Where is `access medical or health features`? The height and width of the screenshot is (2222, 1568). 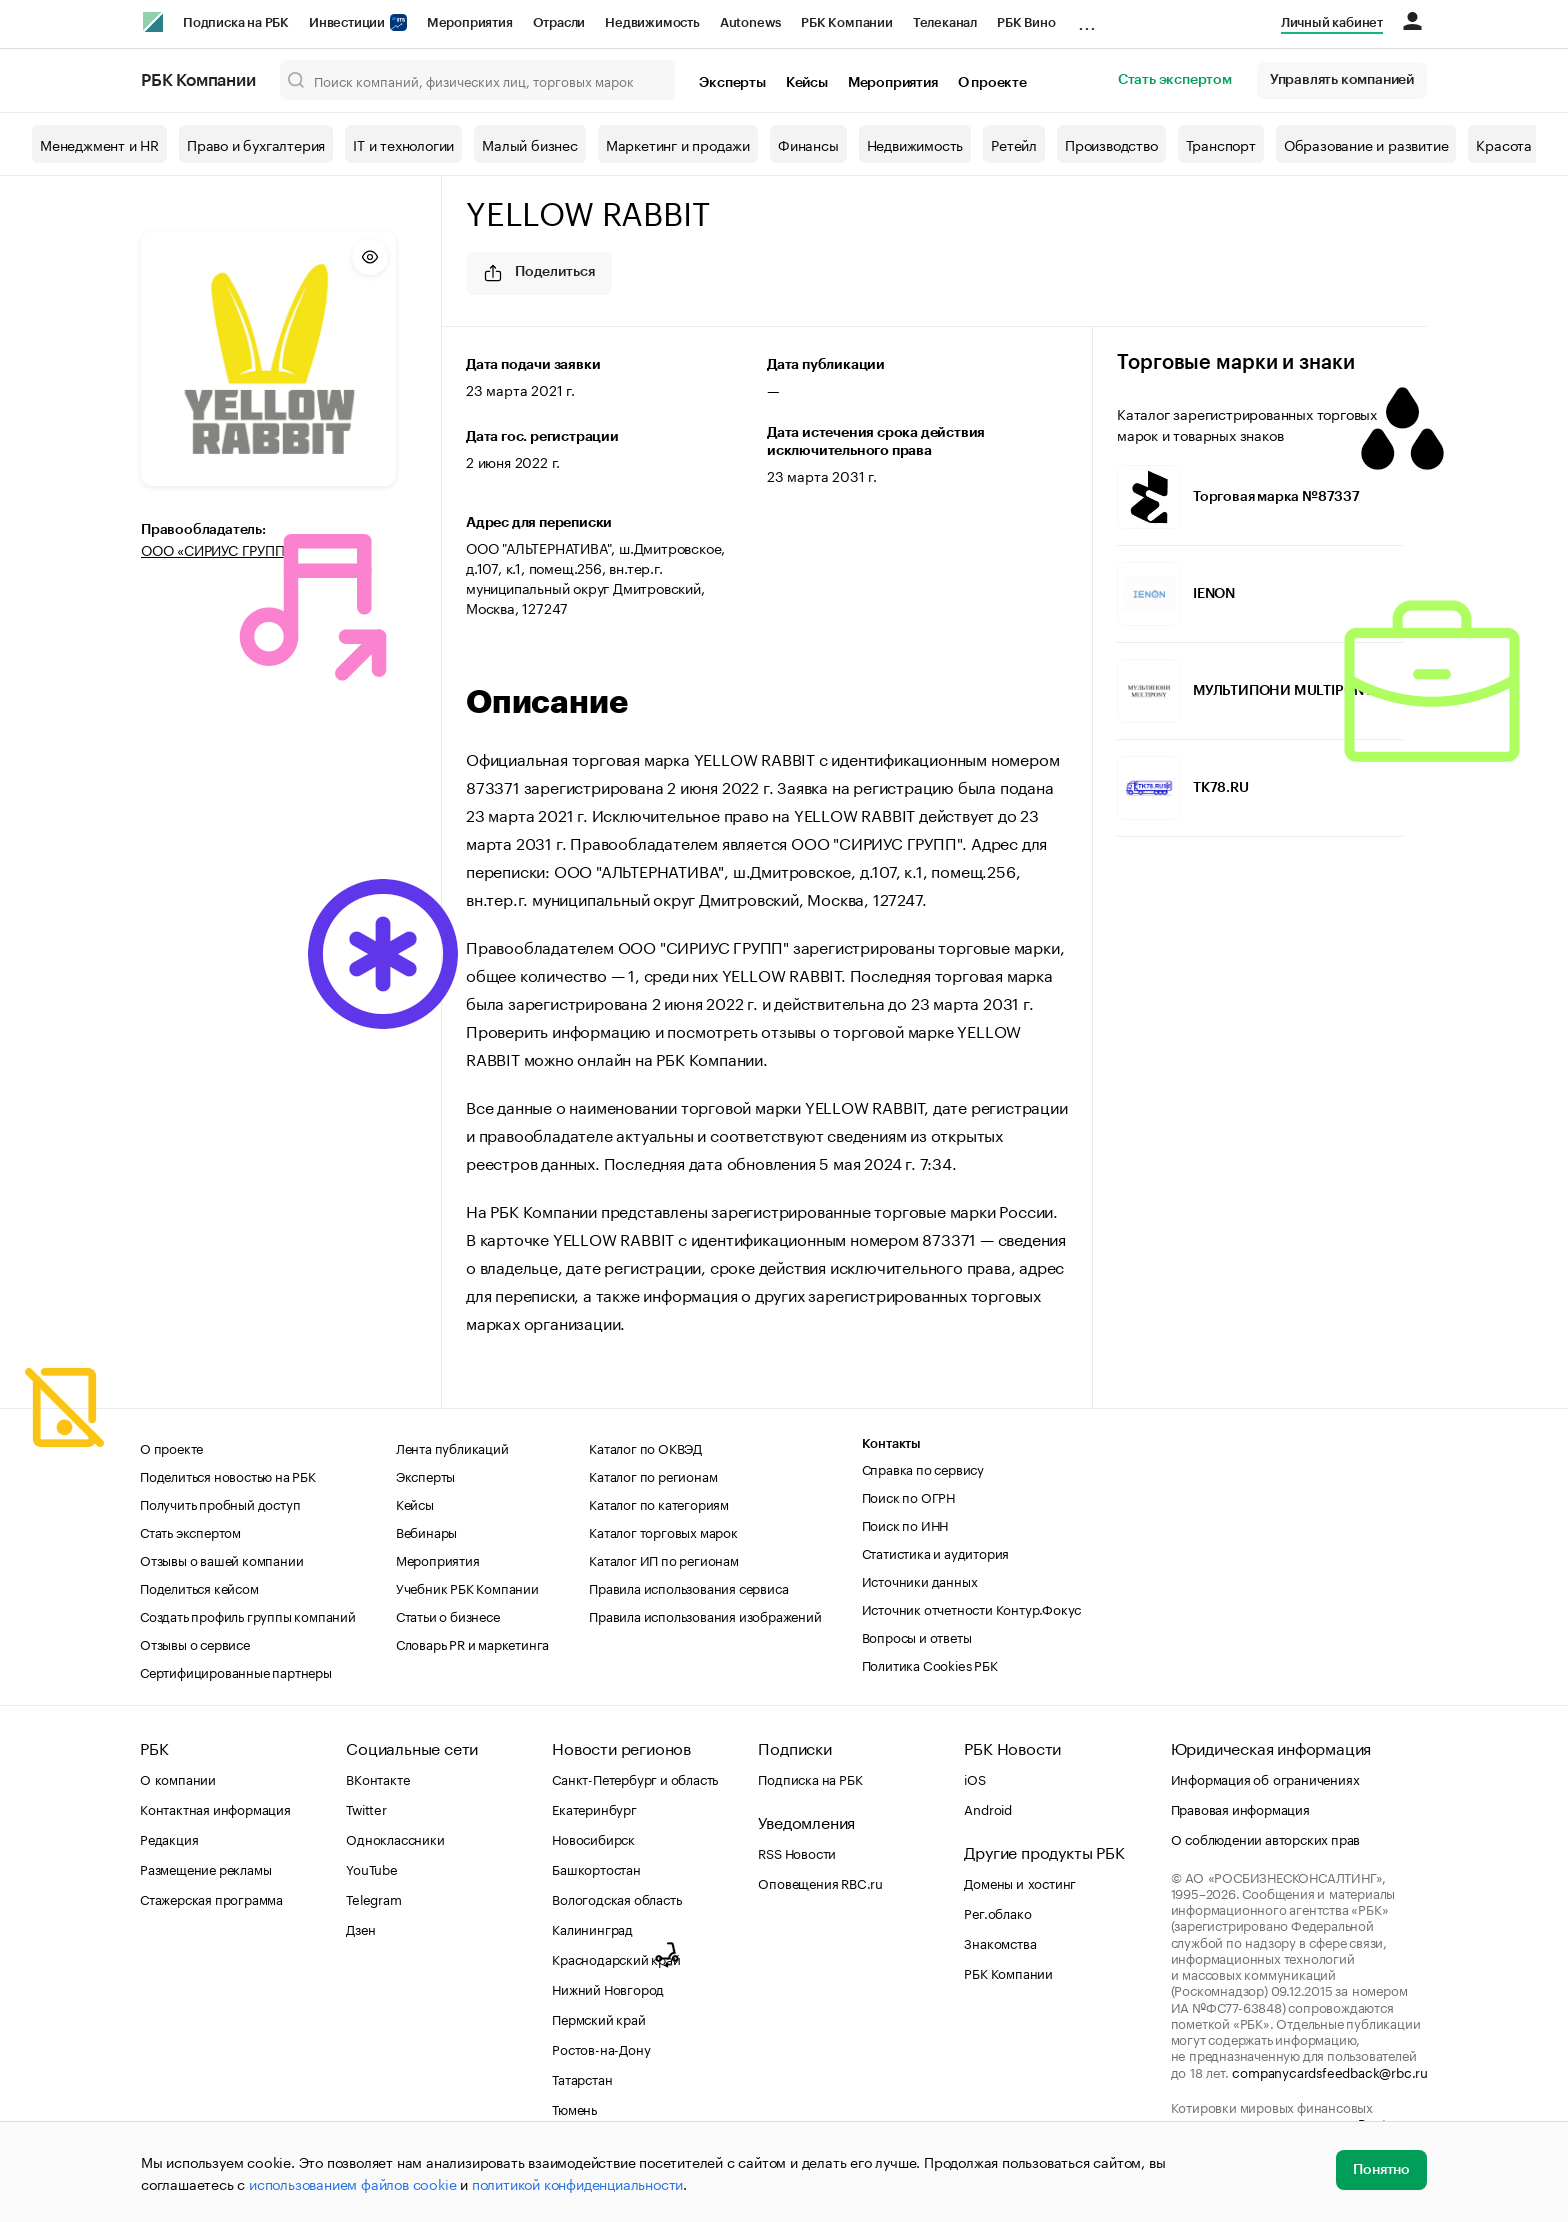 access medical or health features is located at coordinates (383, 954).